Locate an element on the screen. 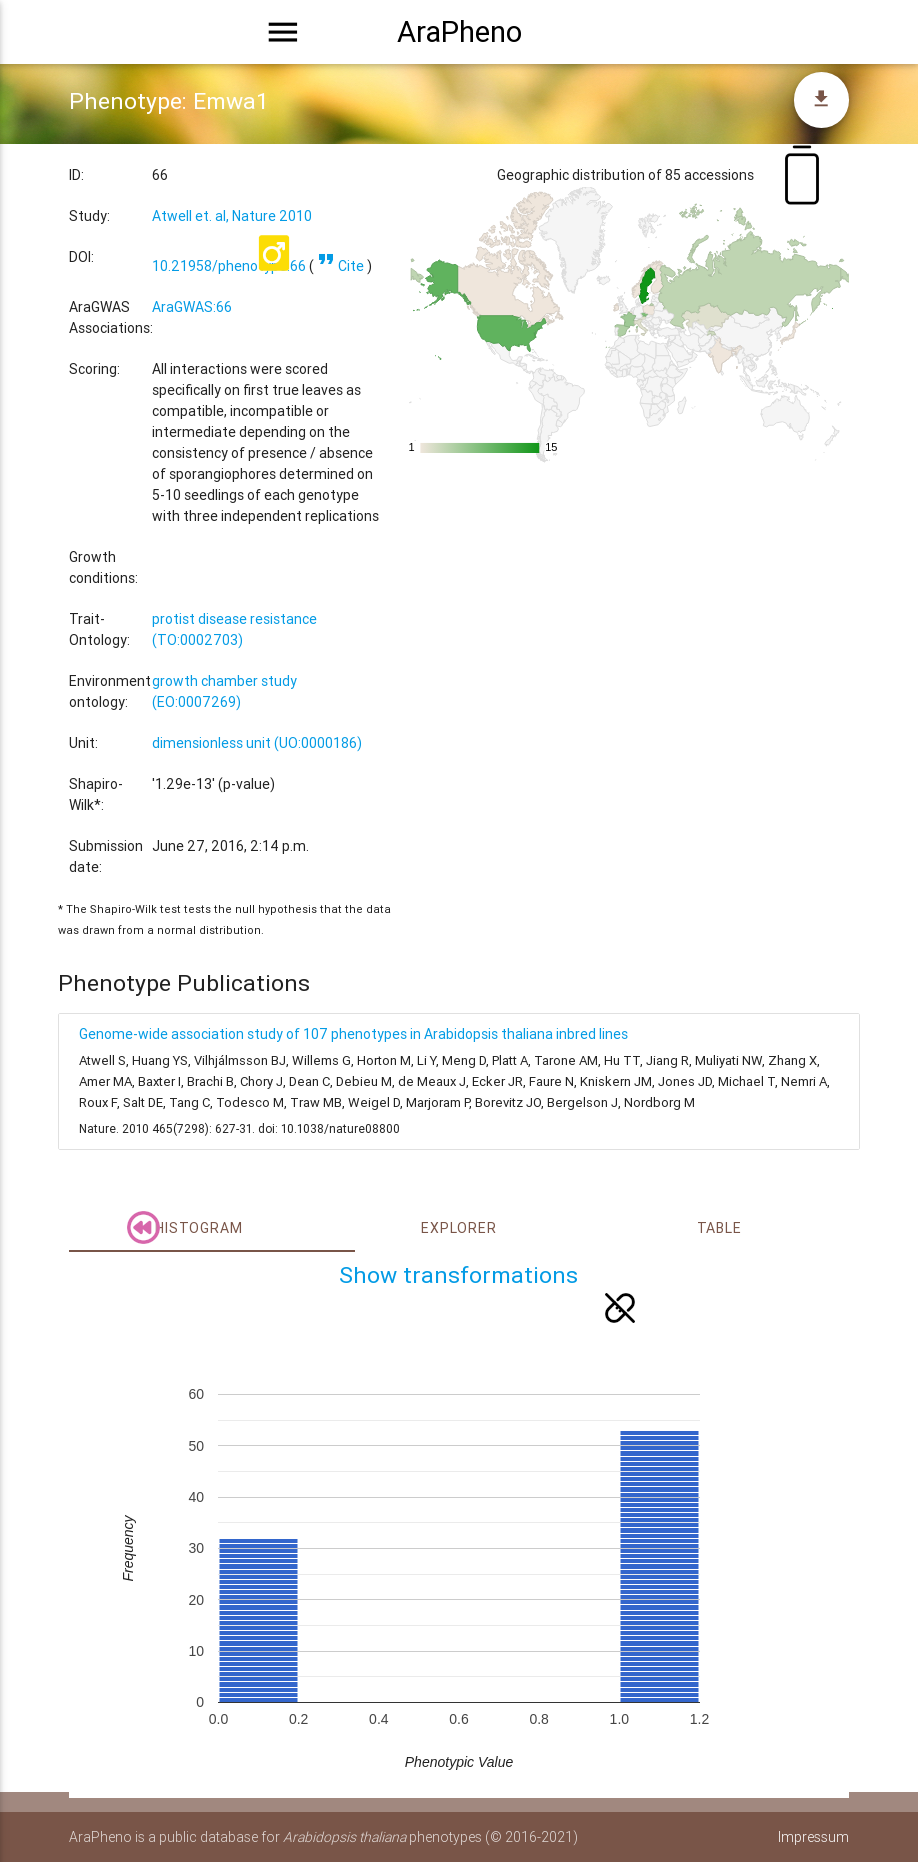  remove or disable bandage/healing indicator is located at coordinates (620, 1308).